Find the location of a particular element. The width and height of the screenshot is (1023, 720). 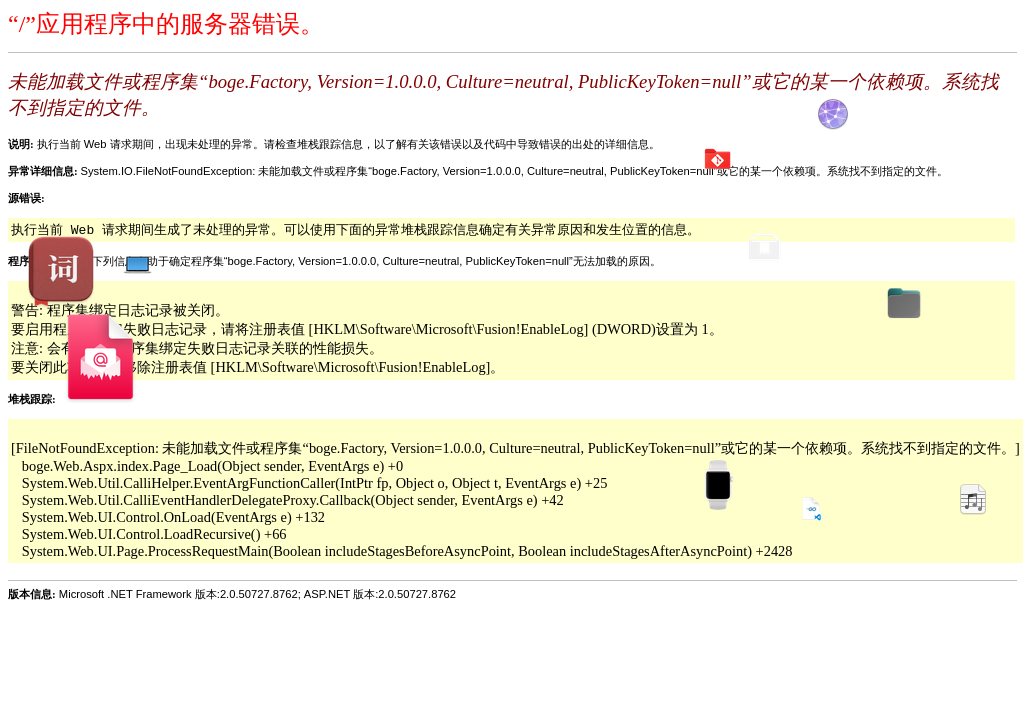

a partially downloaded or incomplete email message file is located at coordinates (100, 358).